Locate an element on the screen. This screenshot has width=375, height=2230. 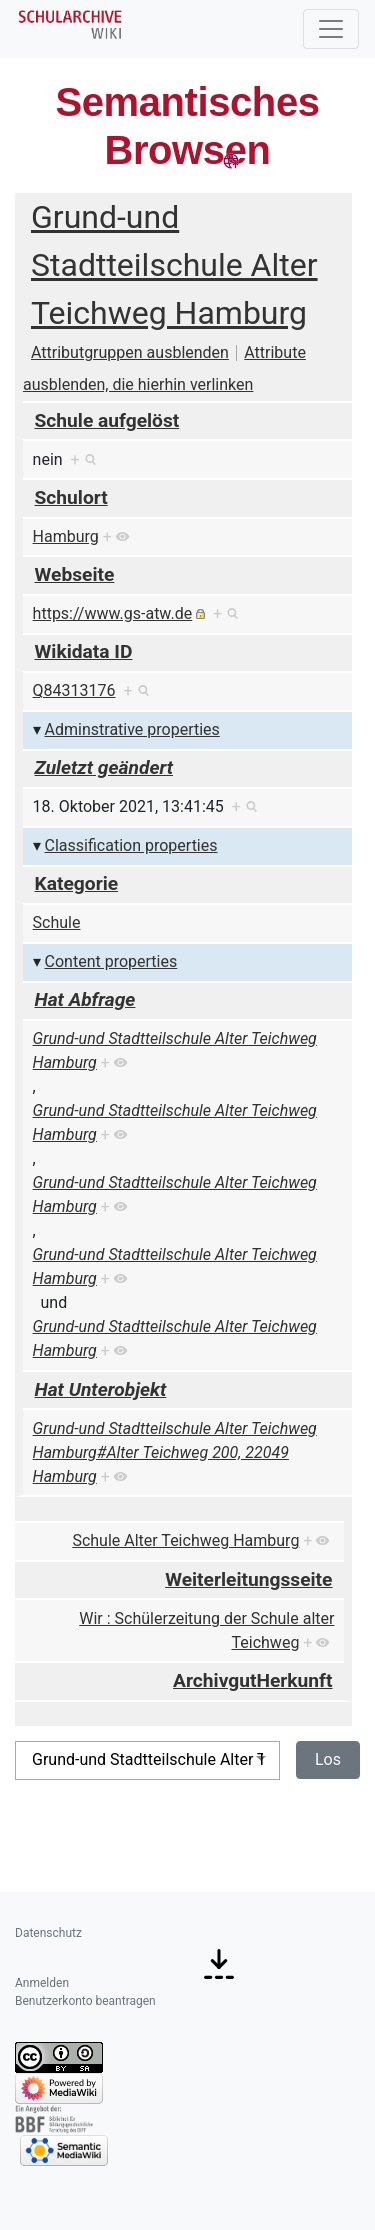
download file to a specific location is located at coordinates (219, 1964).